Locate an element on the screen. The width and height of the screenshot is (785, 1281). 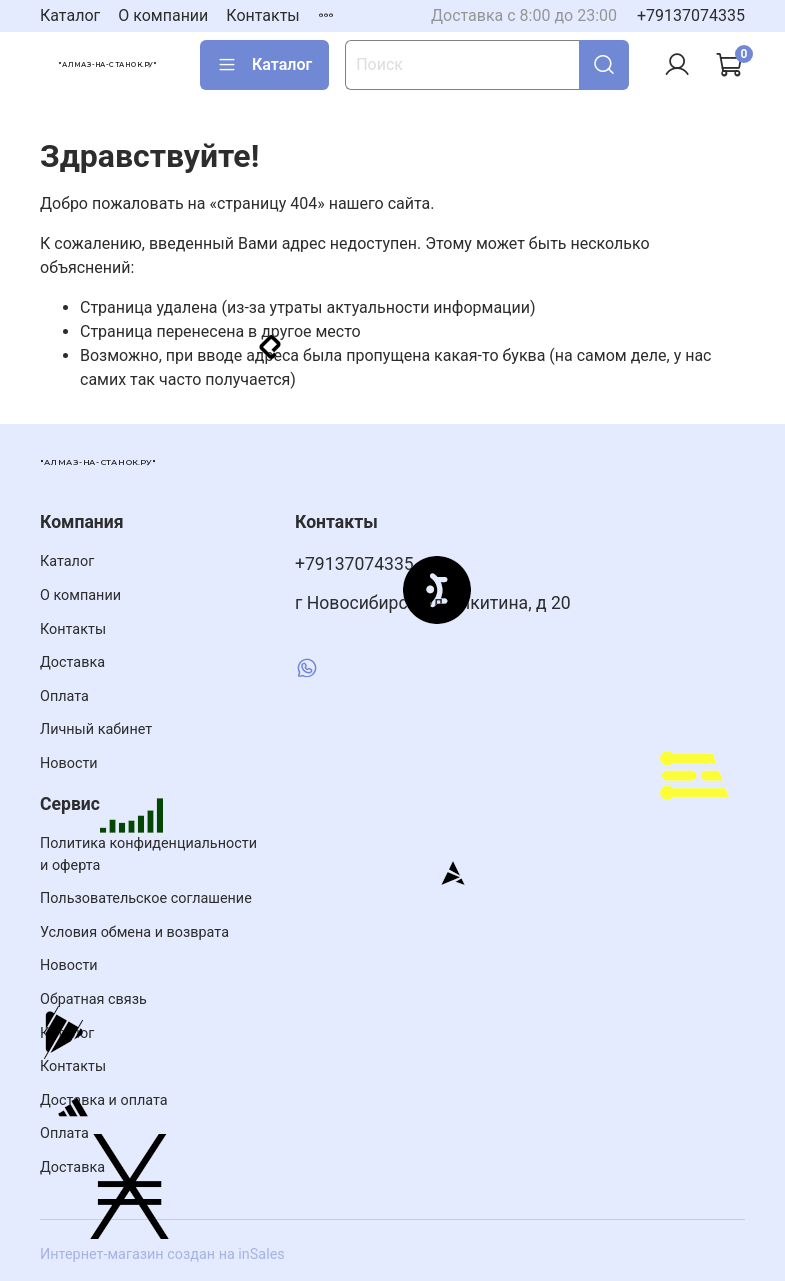
nano cryptocurrency logo is located at coordinates (129, 1186).